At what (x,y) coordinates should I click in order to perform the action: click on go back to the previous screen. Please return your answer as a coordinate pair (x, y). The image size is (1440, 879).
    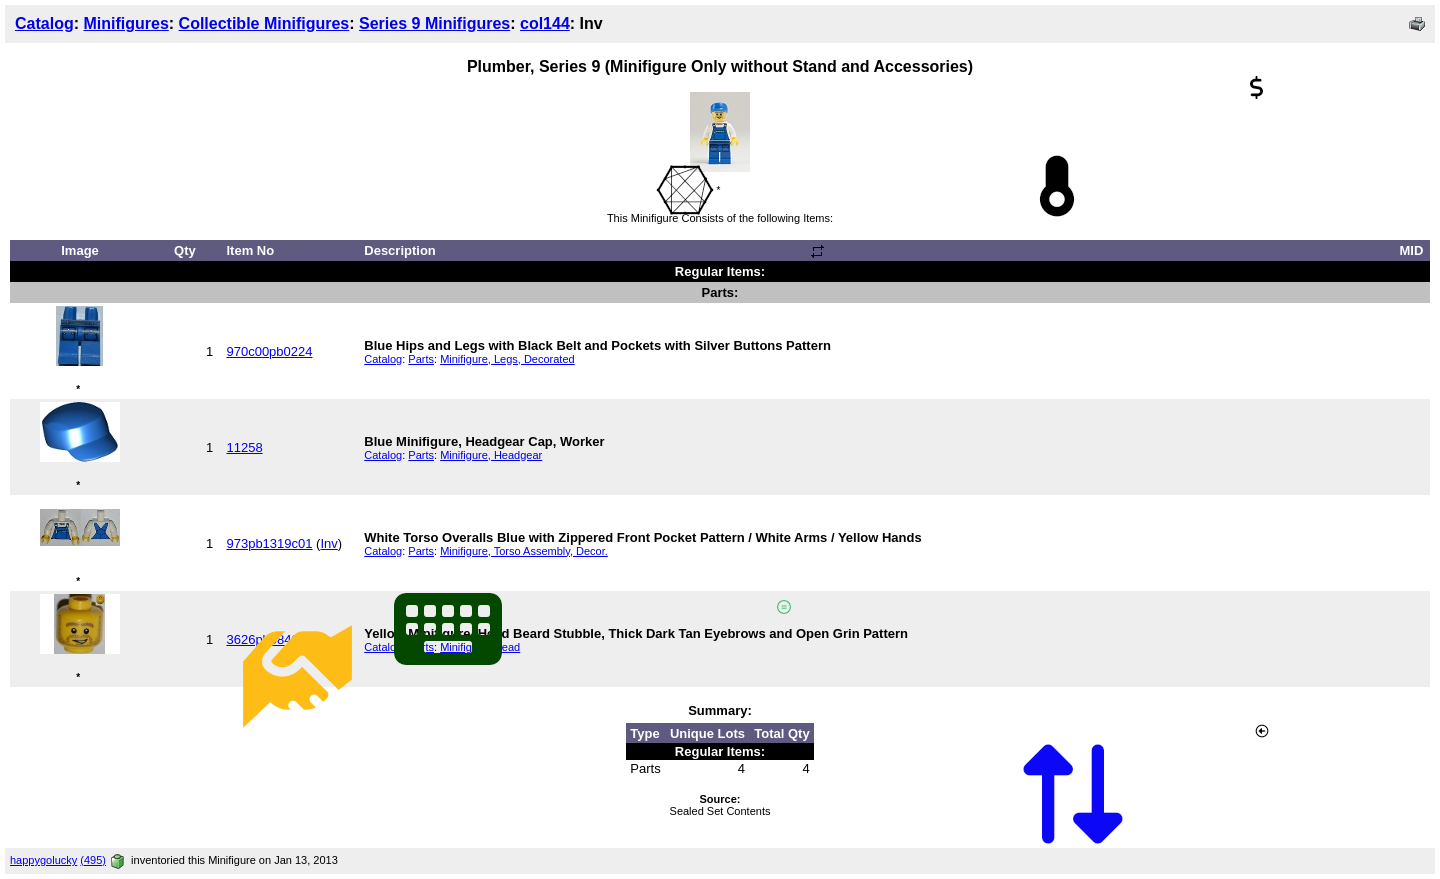
    Looking at the image, I should click on (1262, 731).